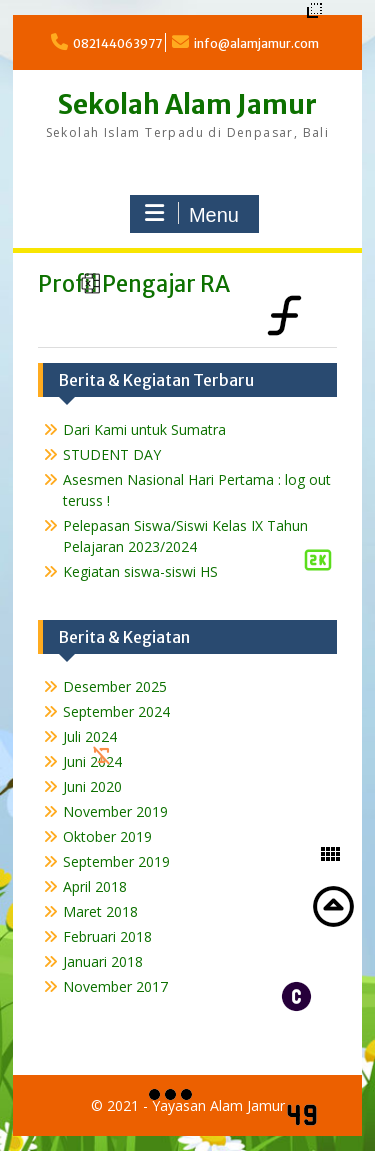 This screenshot has width=375, height=1151. Describe the element at coordinates (101, 755) in the screenshot. I see `disable text formatting` at that location.